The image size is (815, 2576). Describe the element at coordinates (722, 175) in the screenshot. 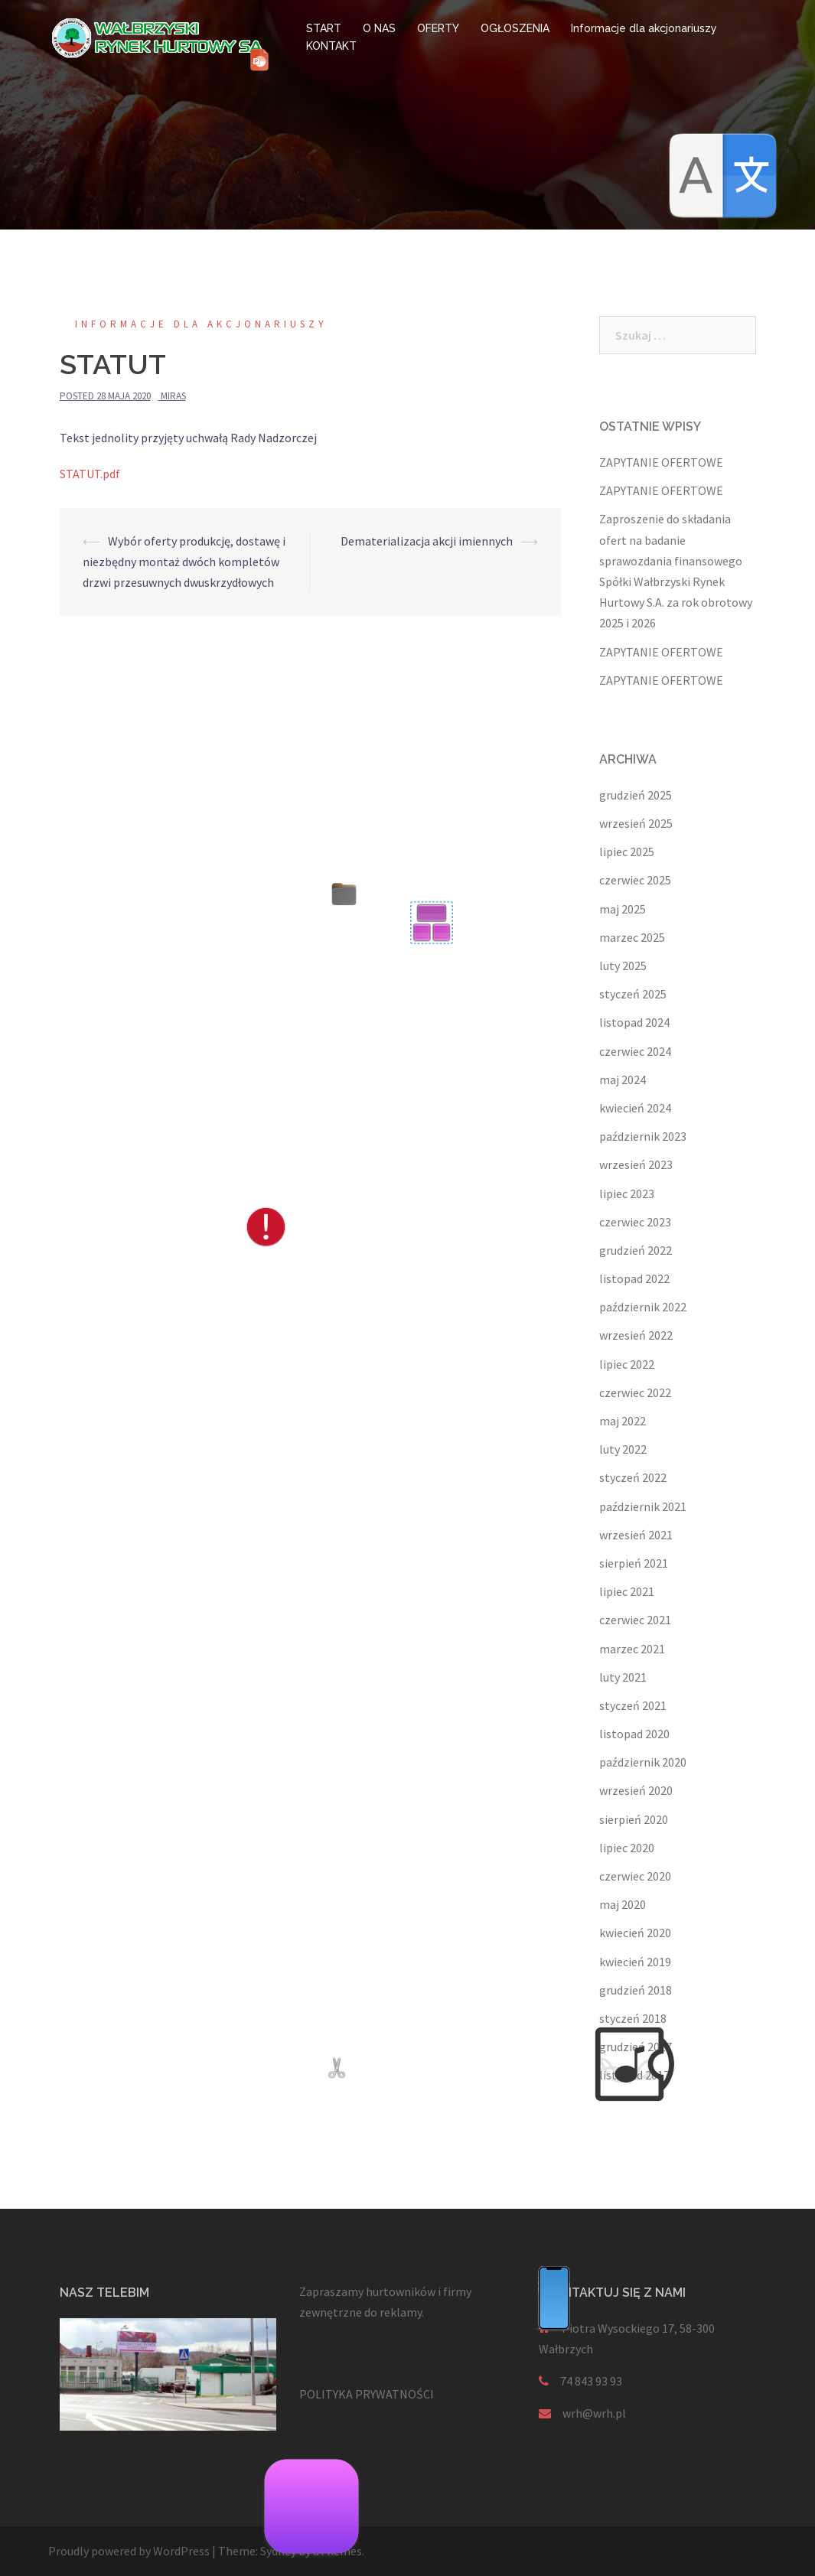

I see `access language and region settings` at that location.